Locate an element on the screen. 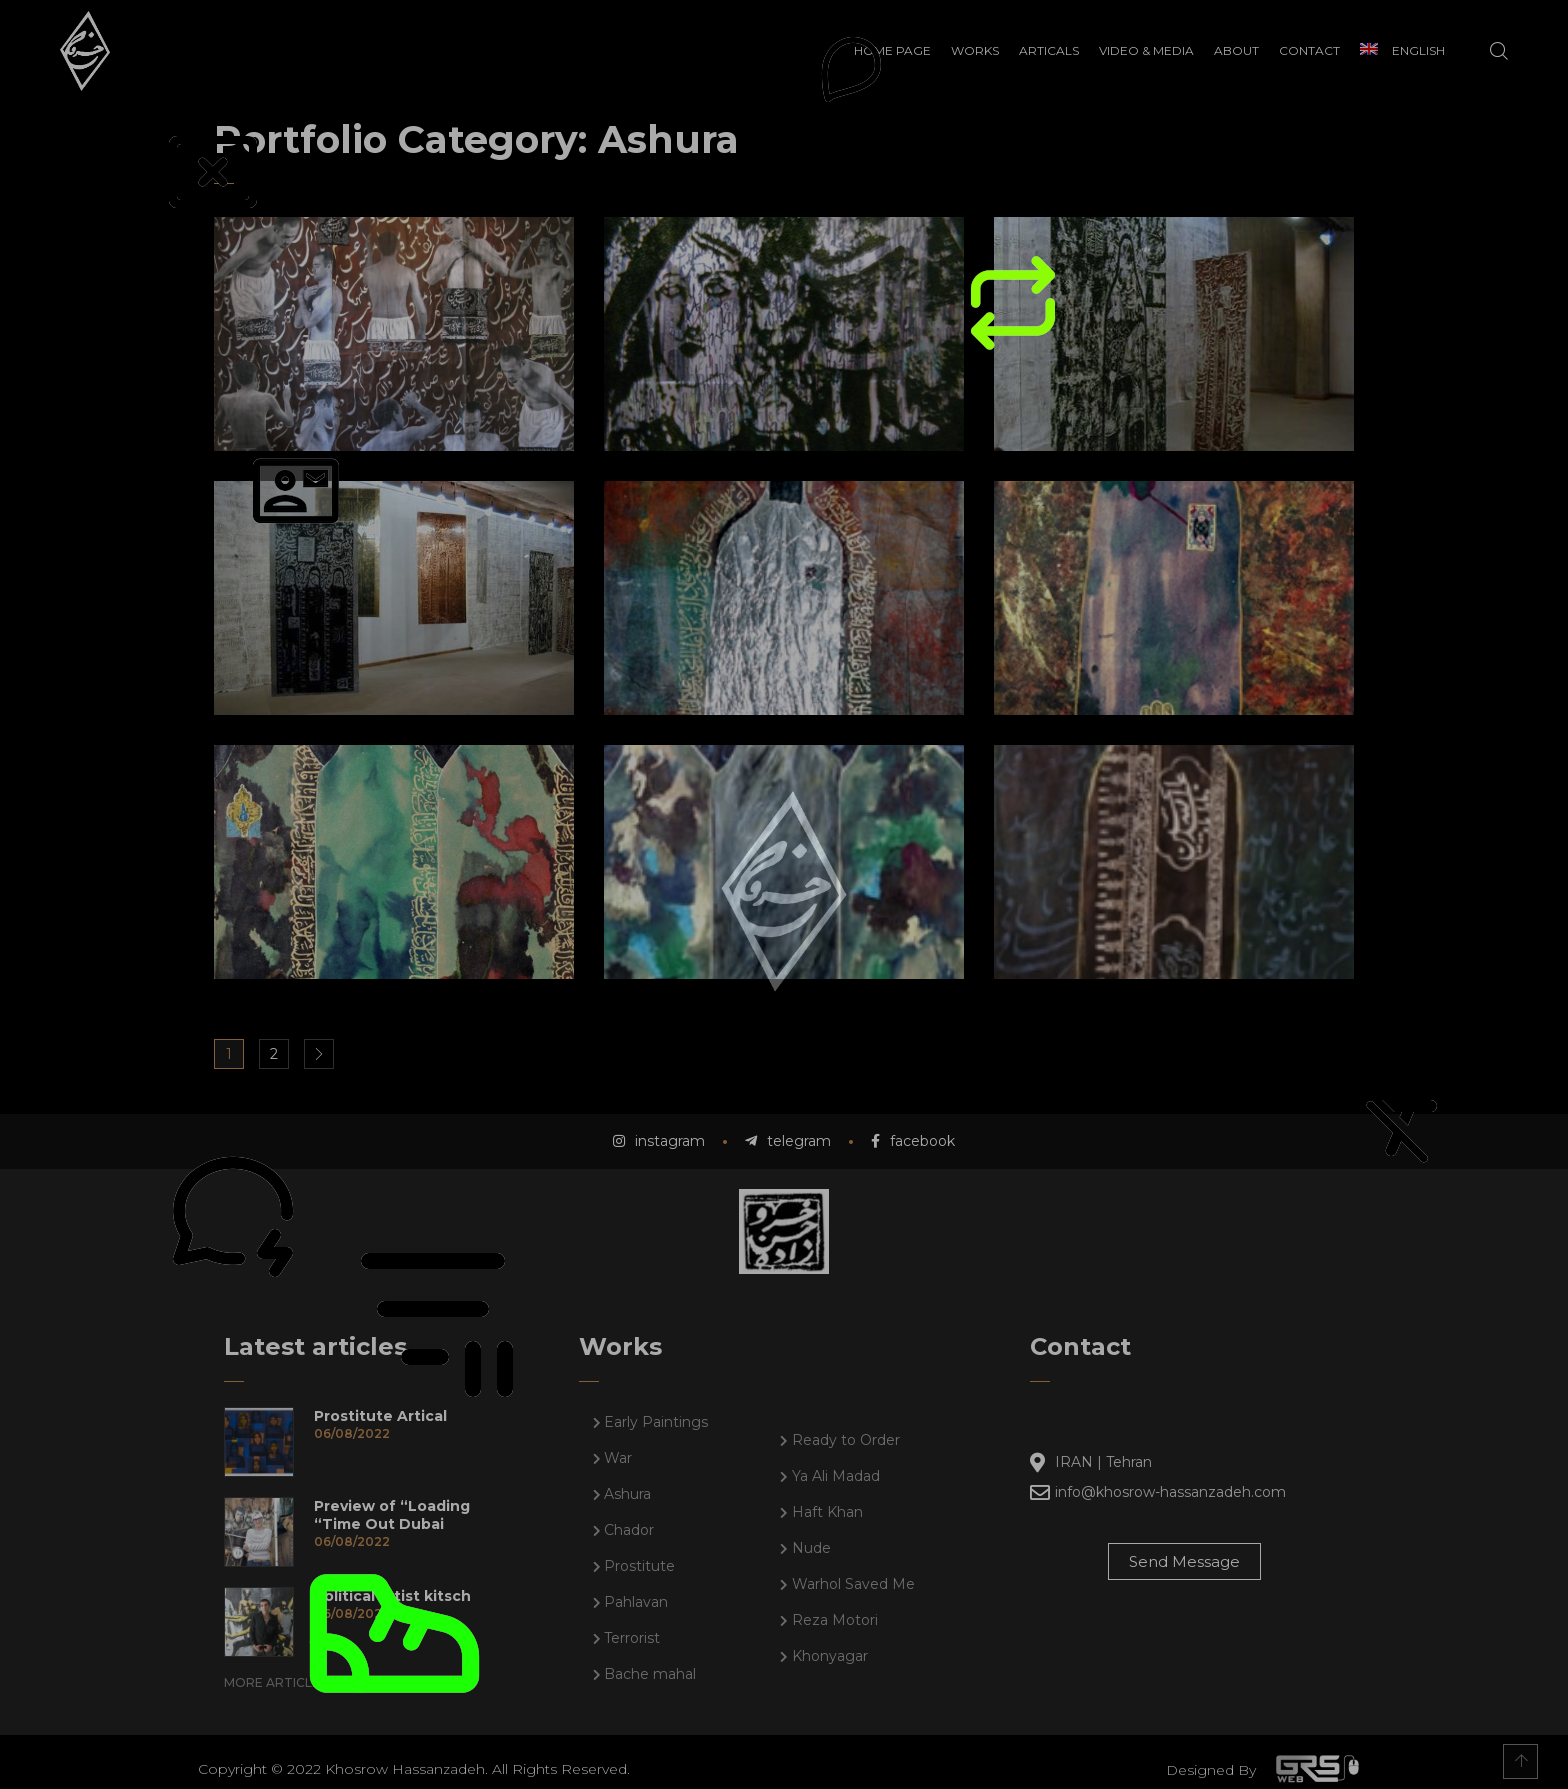  clear text formatting is located at coordinates (1405, 1128).